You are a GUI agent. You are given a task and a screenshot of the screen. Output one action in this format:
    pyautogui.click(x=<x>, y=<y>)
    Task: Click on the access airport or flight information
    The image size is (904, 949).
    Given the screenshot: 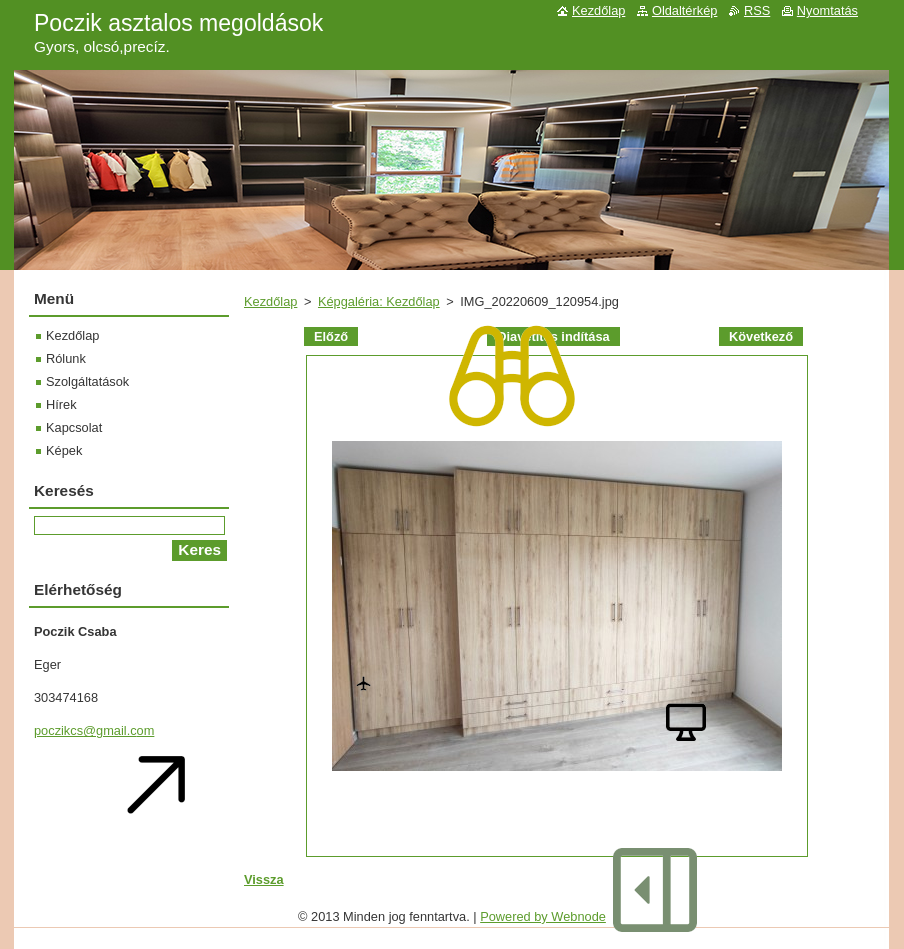 What is the action you would take?
    pyautogui.click(x=363, y=683)
    